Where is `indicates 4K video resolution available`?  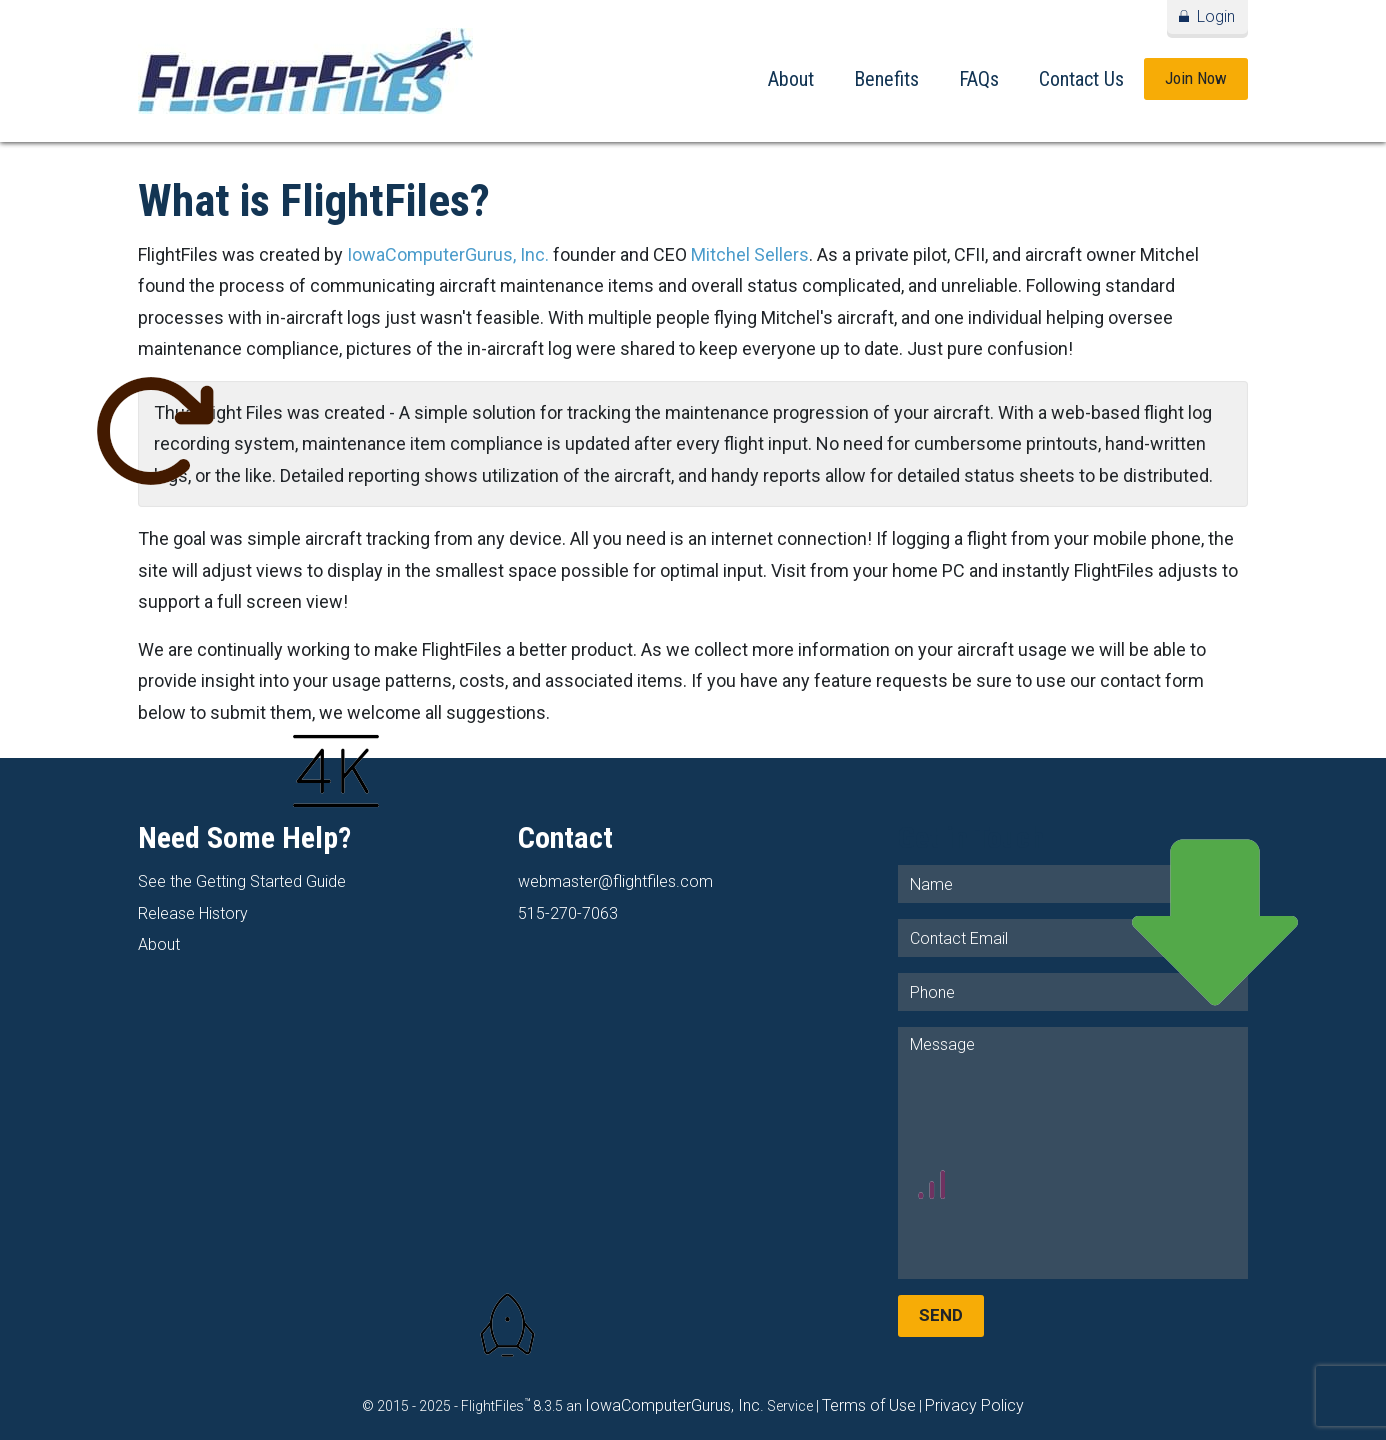 indicates 4K video resolution available is located at coordinates (336, 771).